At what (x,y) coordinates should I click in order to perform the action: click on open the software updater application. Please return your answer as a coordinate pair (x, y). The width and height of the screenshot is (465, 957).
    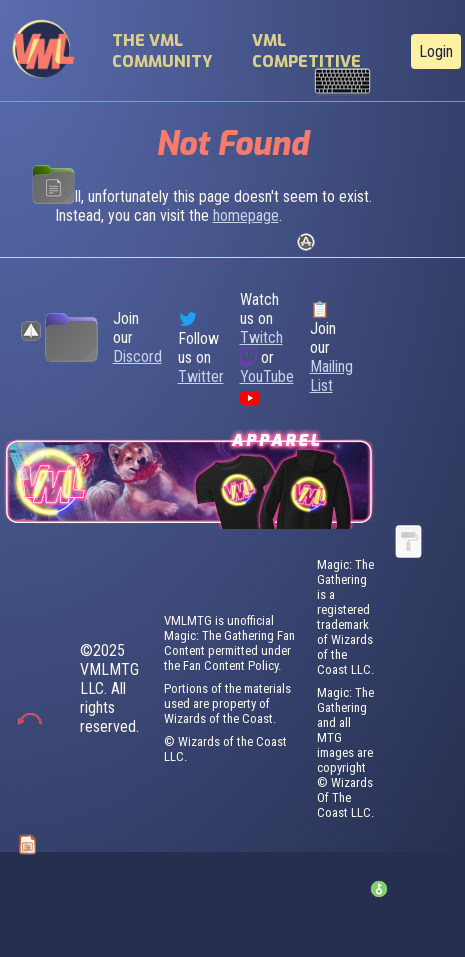
    Looking at the image, I should click on (306, 242).